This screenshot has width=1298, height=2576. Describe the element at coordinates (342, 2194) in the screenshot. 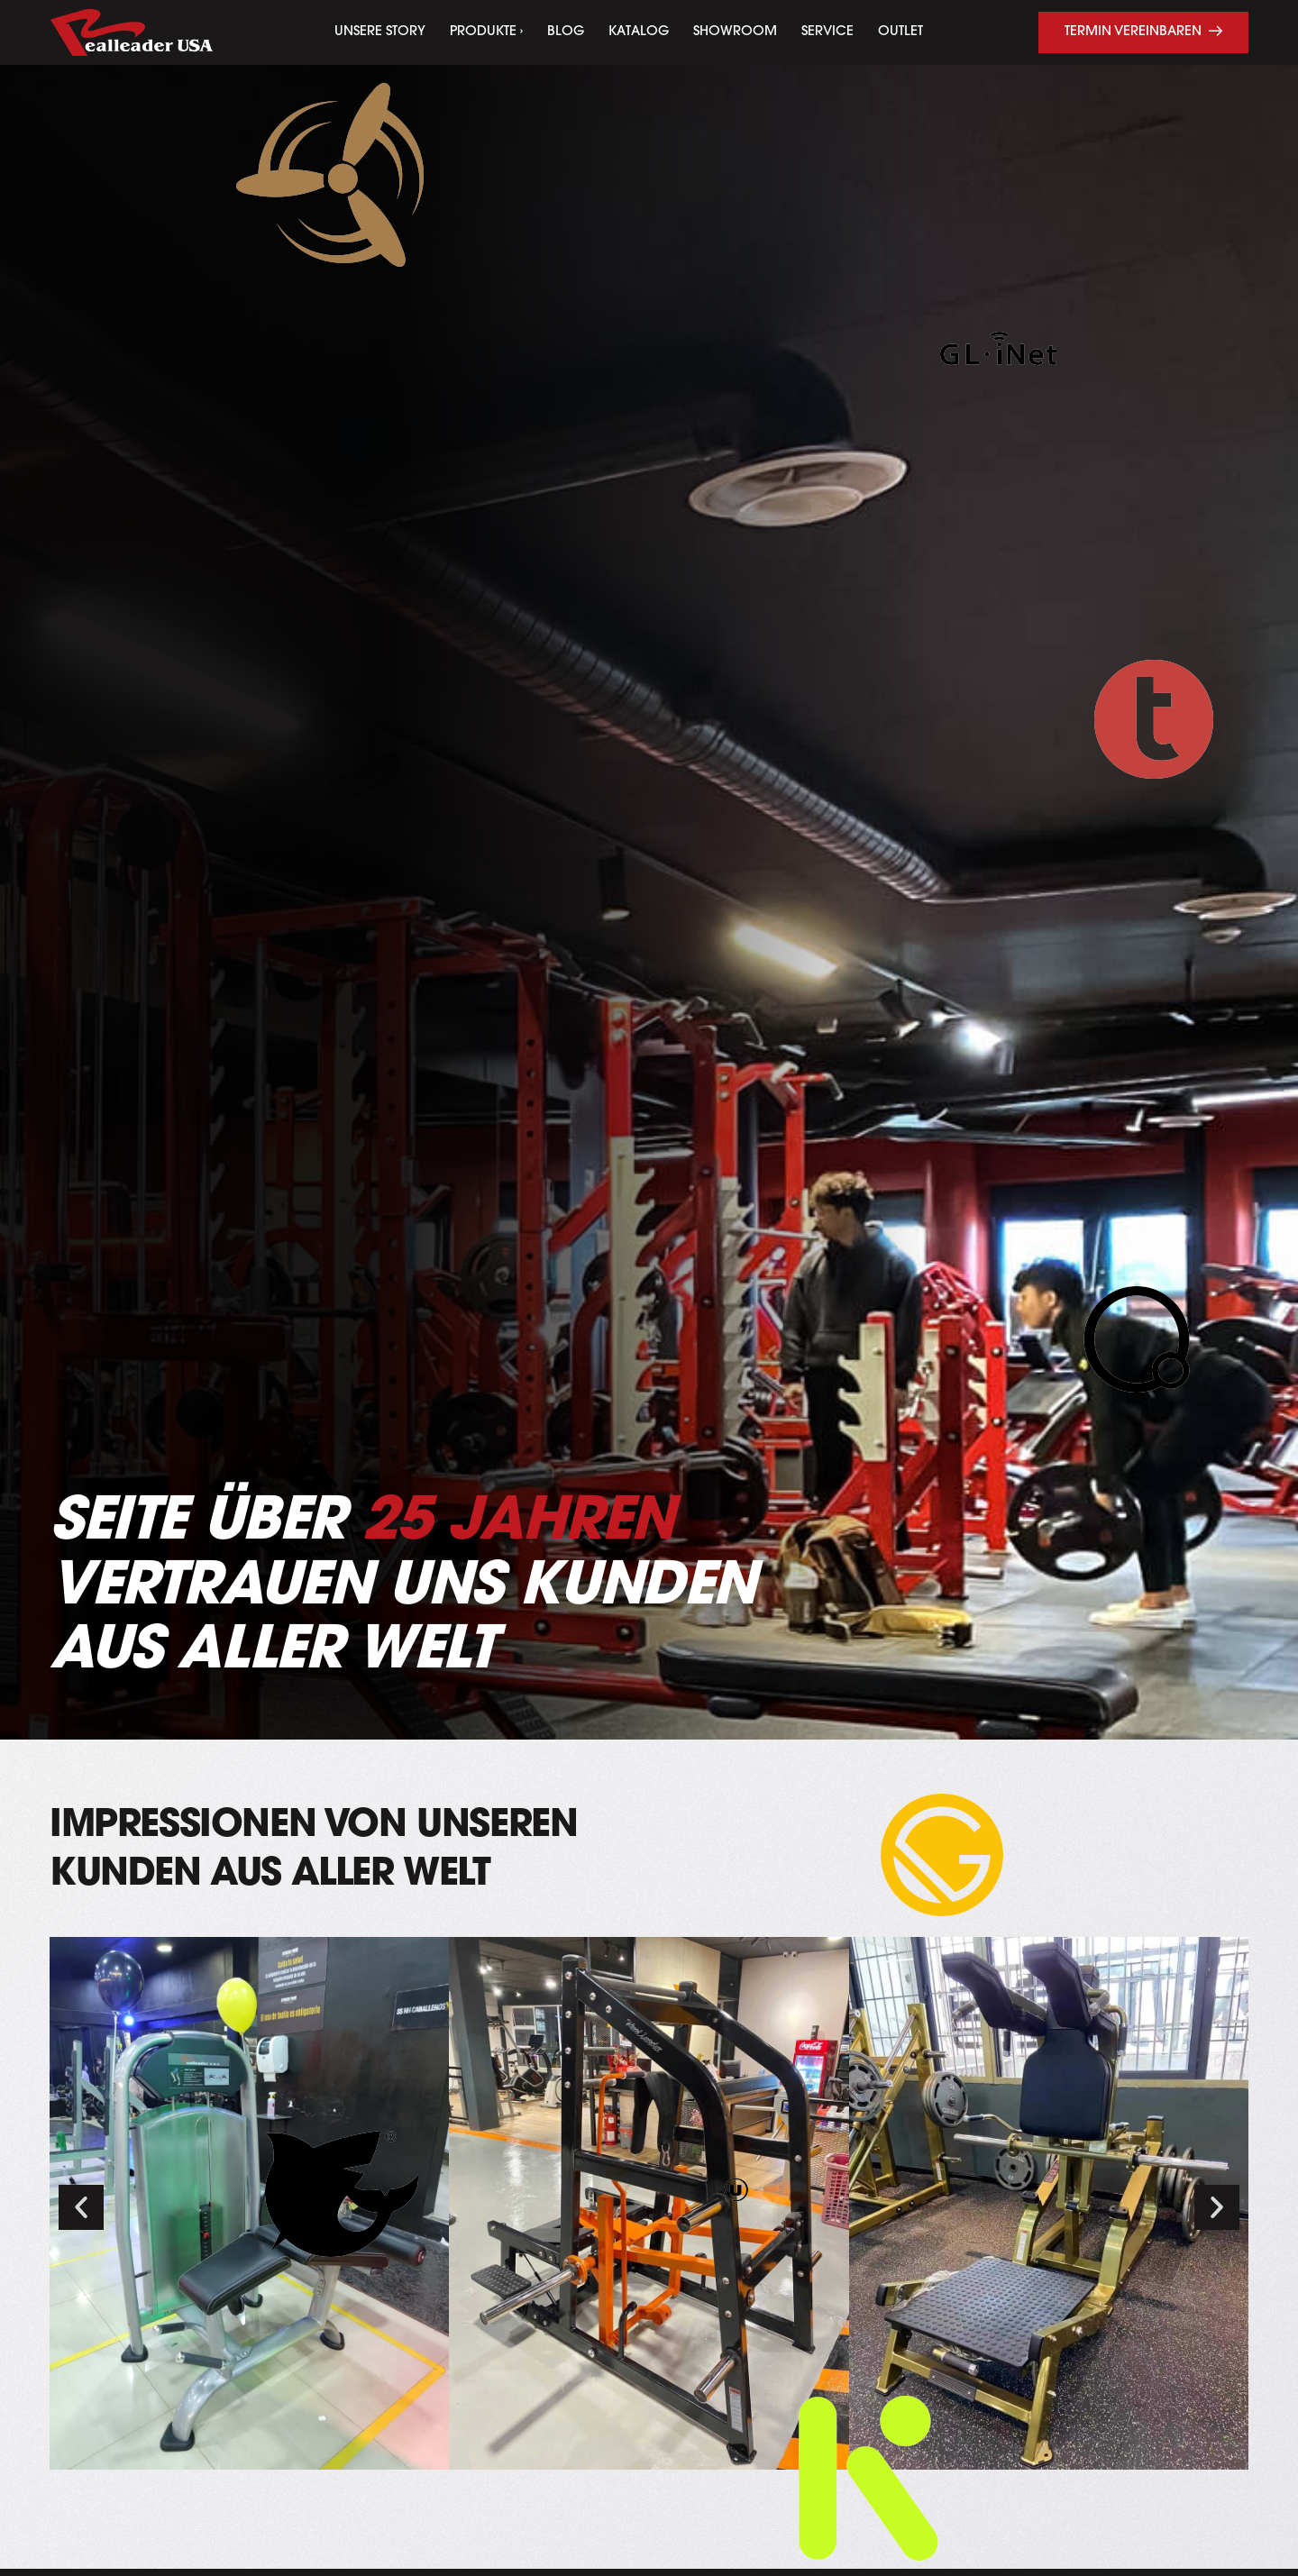

I see `freenas open-source storage software logo` at that location.